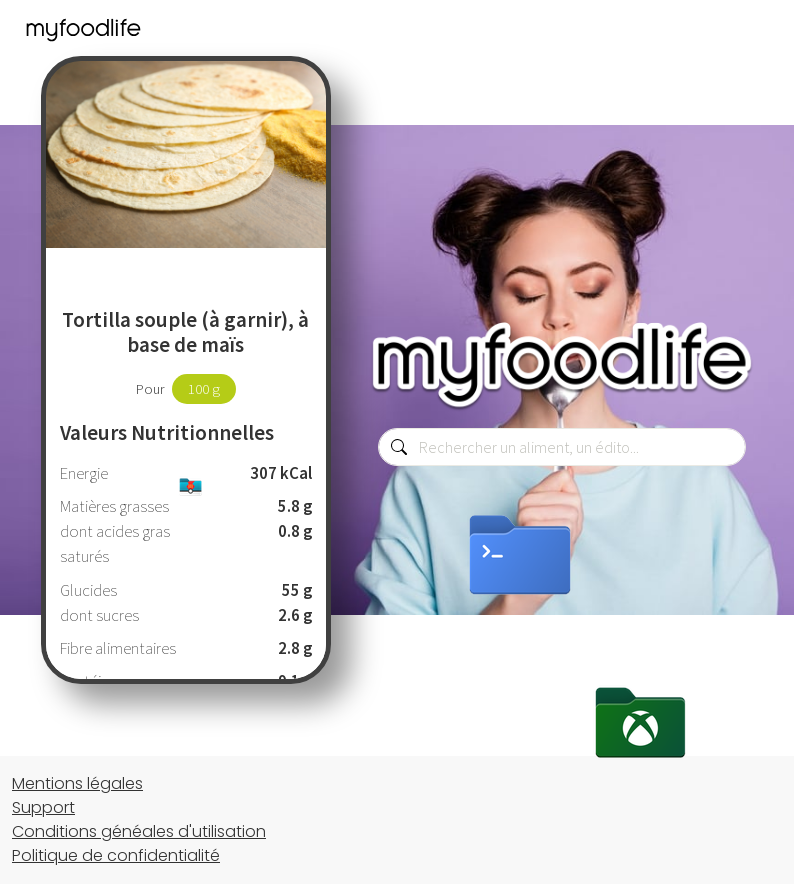 This screenshot has width=794, height=884. What do you see at coordinates (519, 557) in the screenshot?
I see `open folder containing powershell scripts` at bounding box center [519, 557].